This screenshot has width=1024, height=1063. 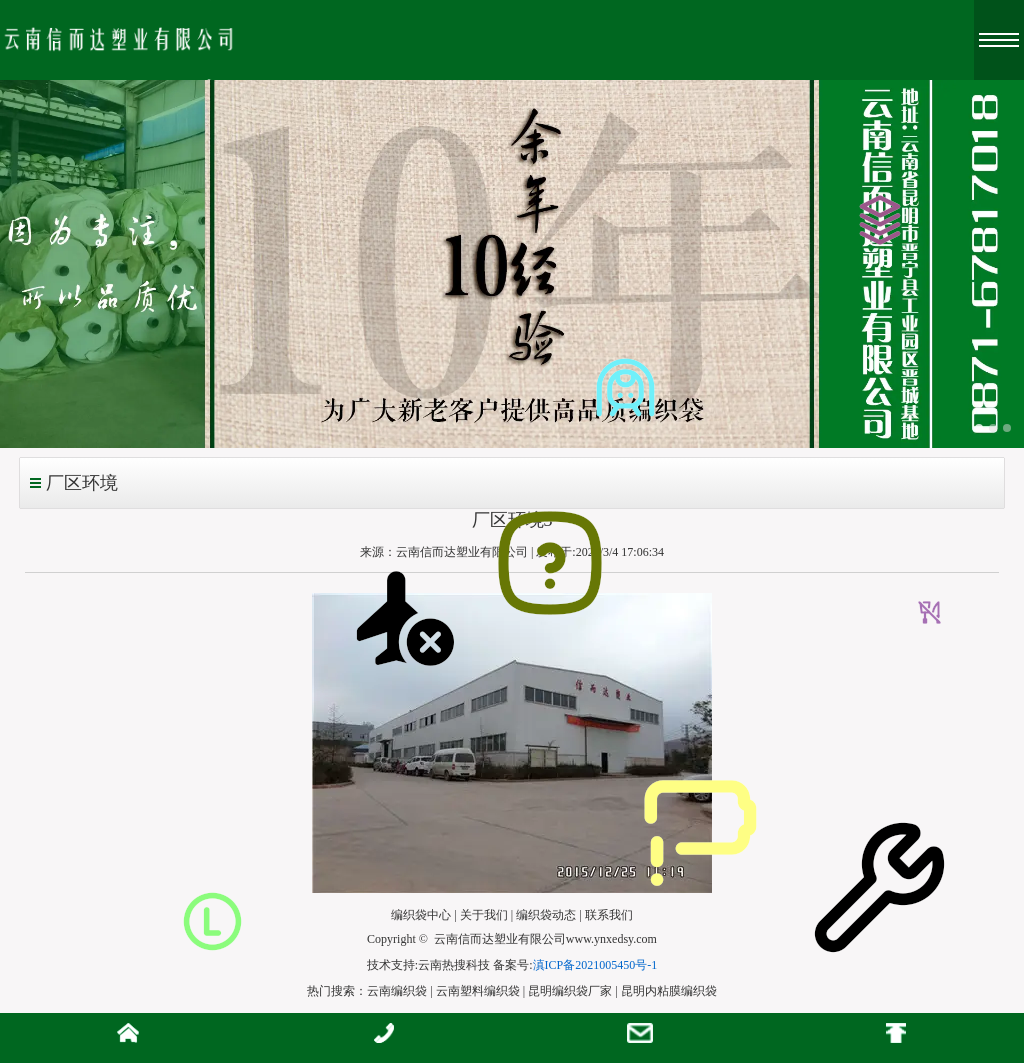 I want to click on view train or rail transit options, so click(x=625, y=387).